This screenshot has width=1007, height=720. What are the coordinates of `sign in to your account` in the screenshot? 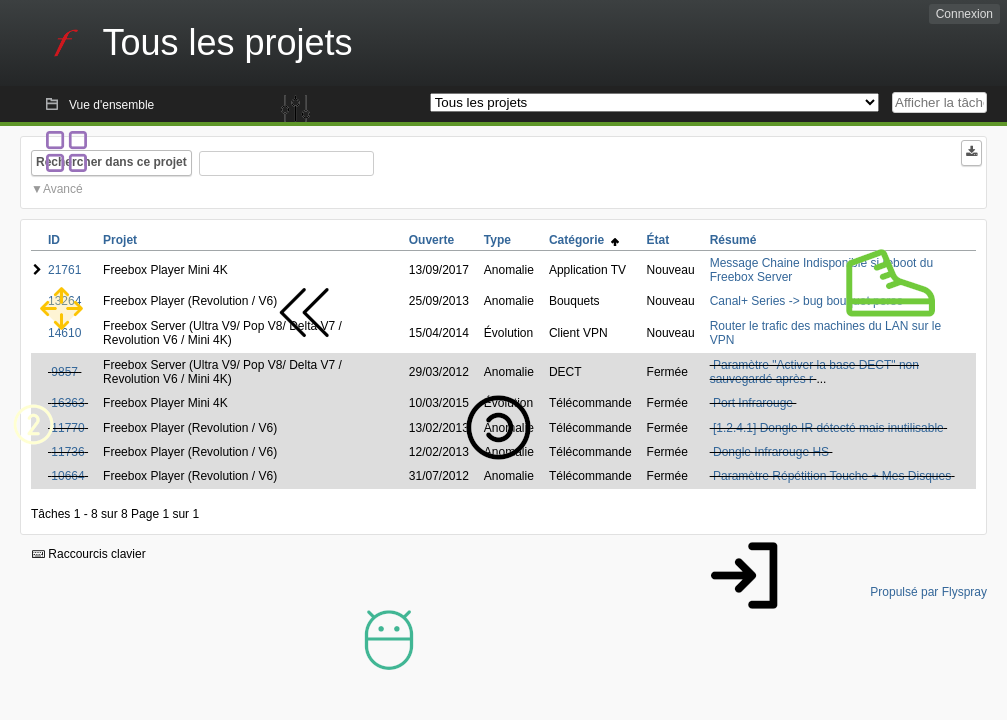 It's located at (749, 575).